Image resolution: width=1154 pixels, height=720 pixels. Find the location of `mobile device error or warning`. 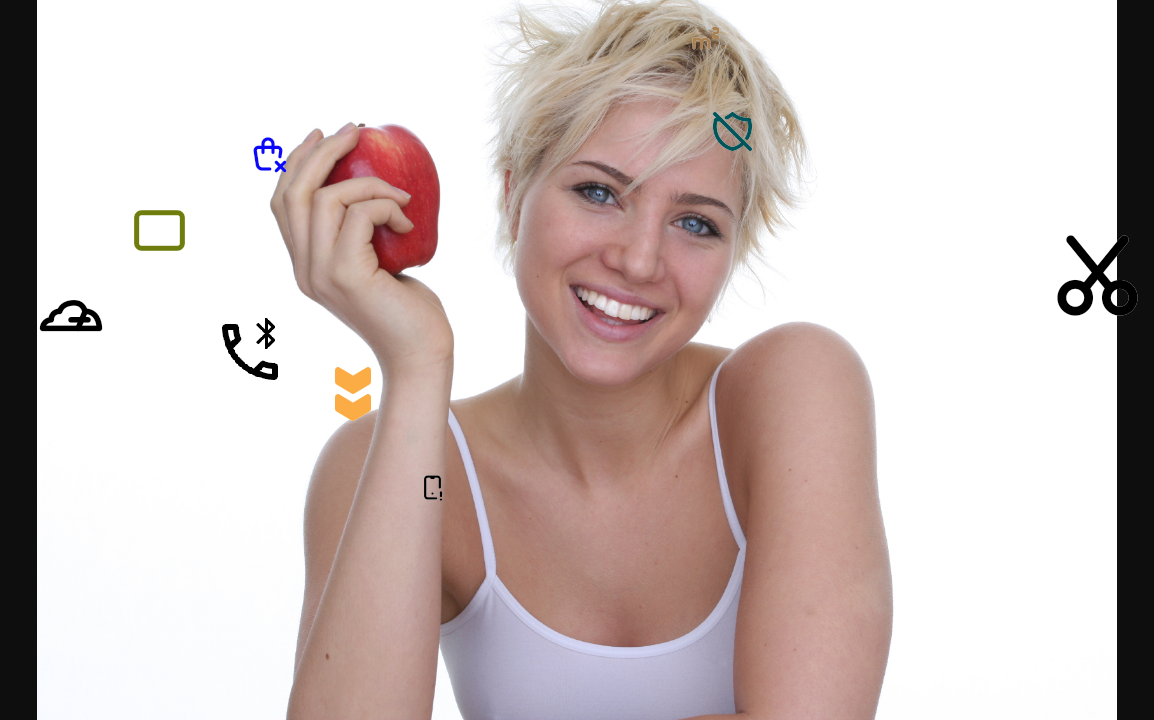

mobile device error or warning is located at coordinates (432, 487).